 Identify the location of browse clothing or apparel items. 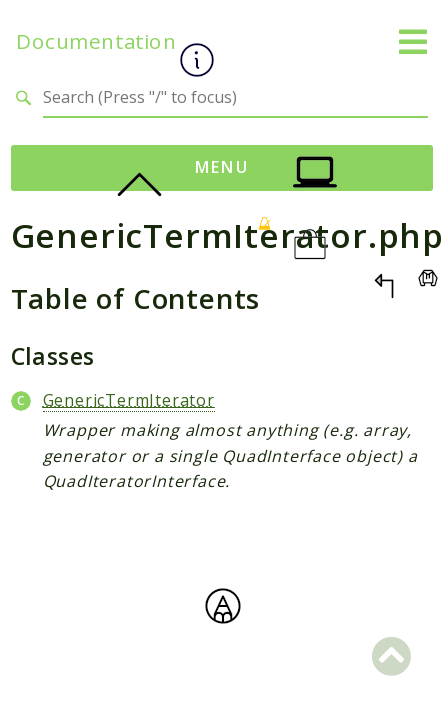
(428, 278).